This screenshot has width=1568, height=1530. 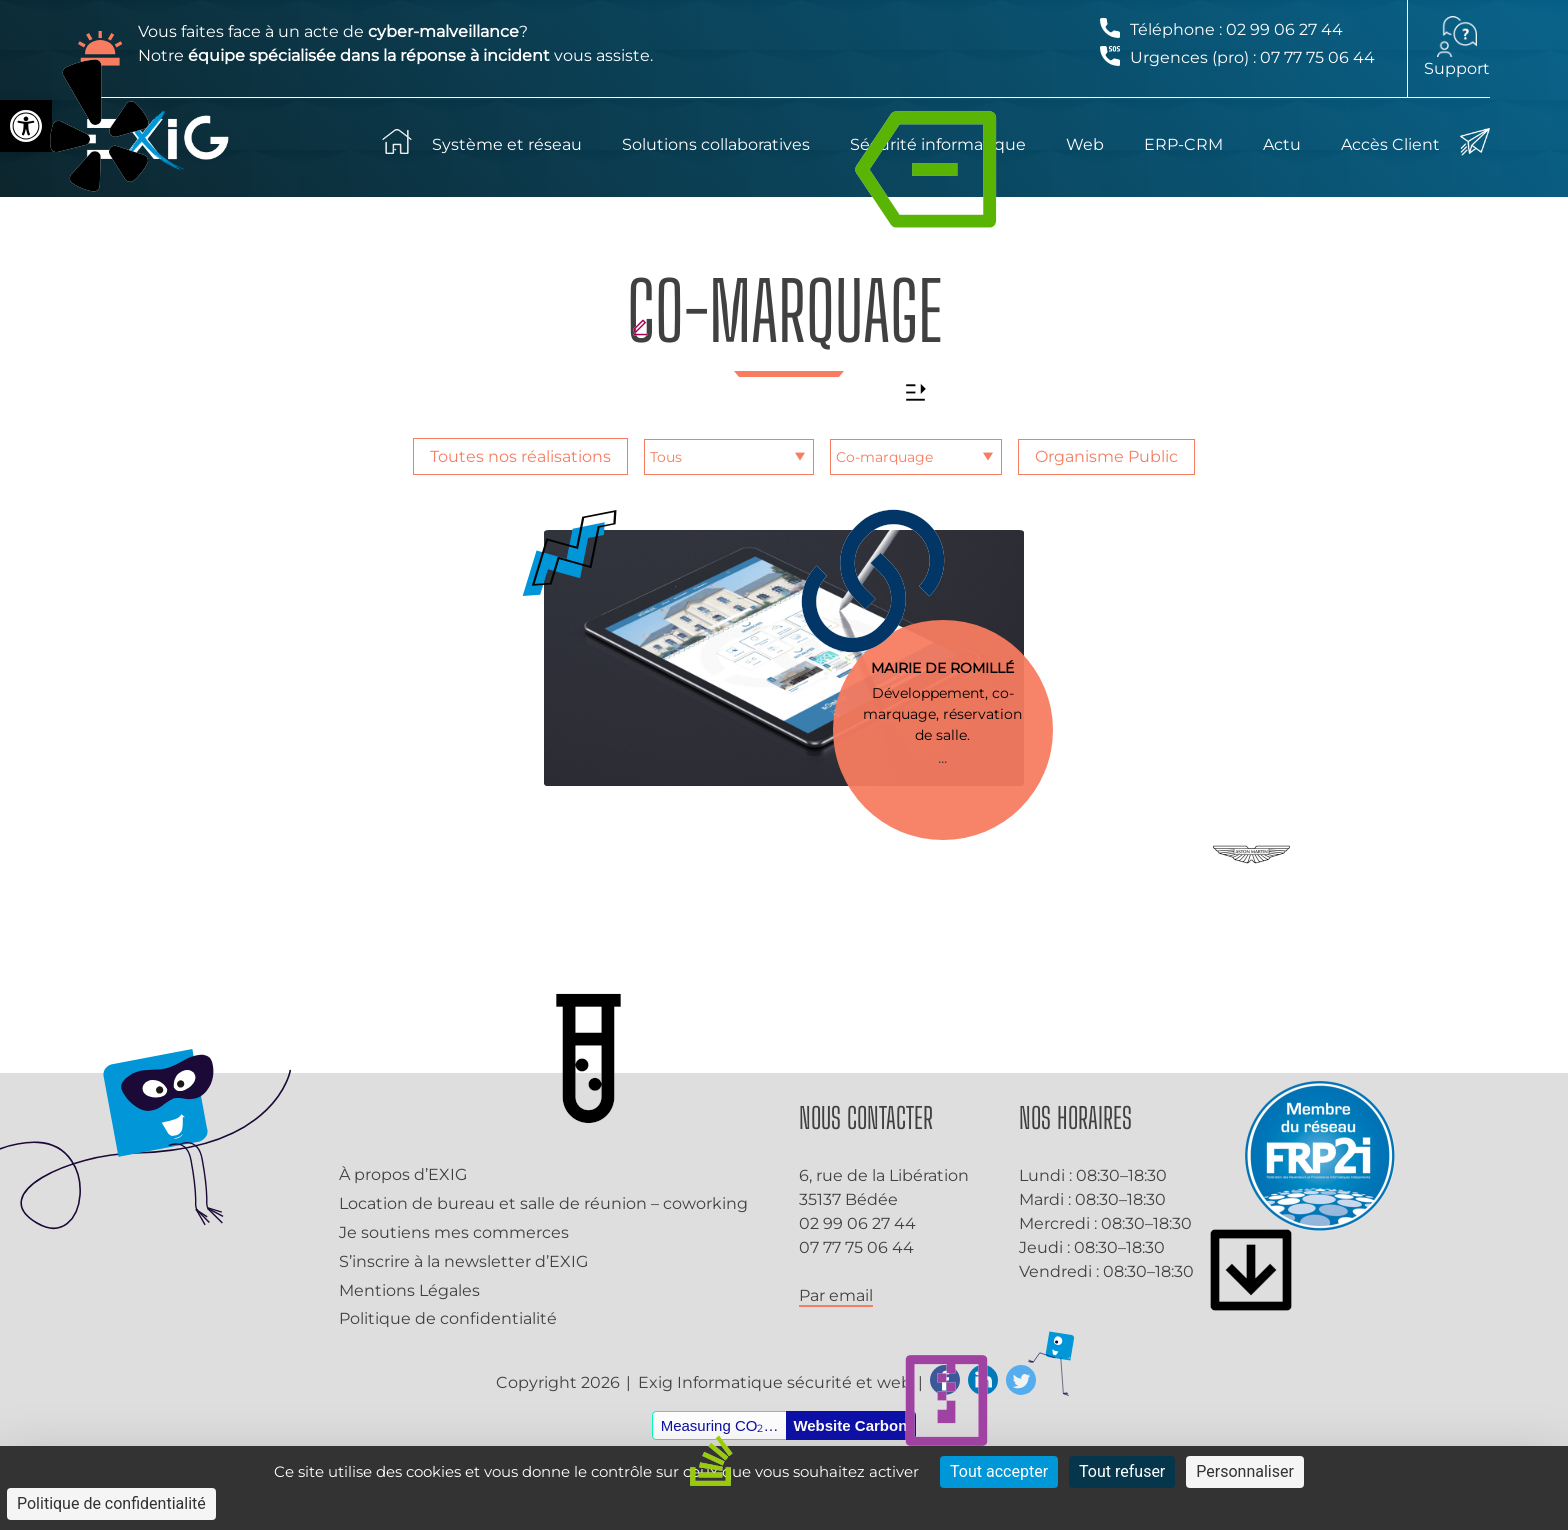 What do you see at coordinates (640, 327) in the screenshot?
I see `edit content or text` at bounding box center [640, 327].